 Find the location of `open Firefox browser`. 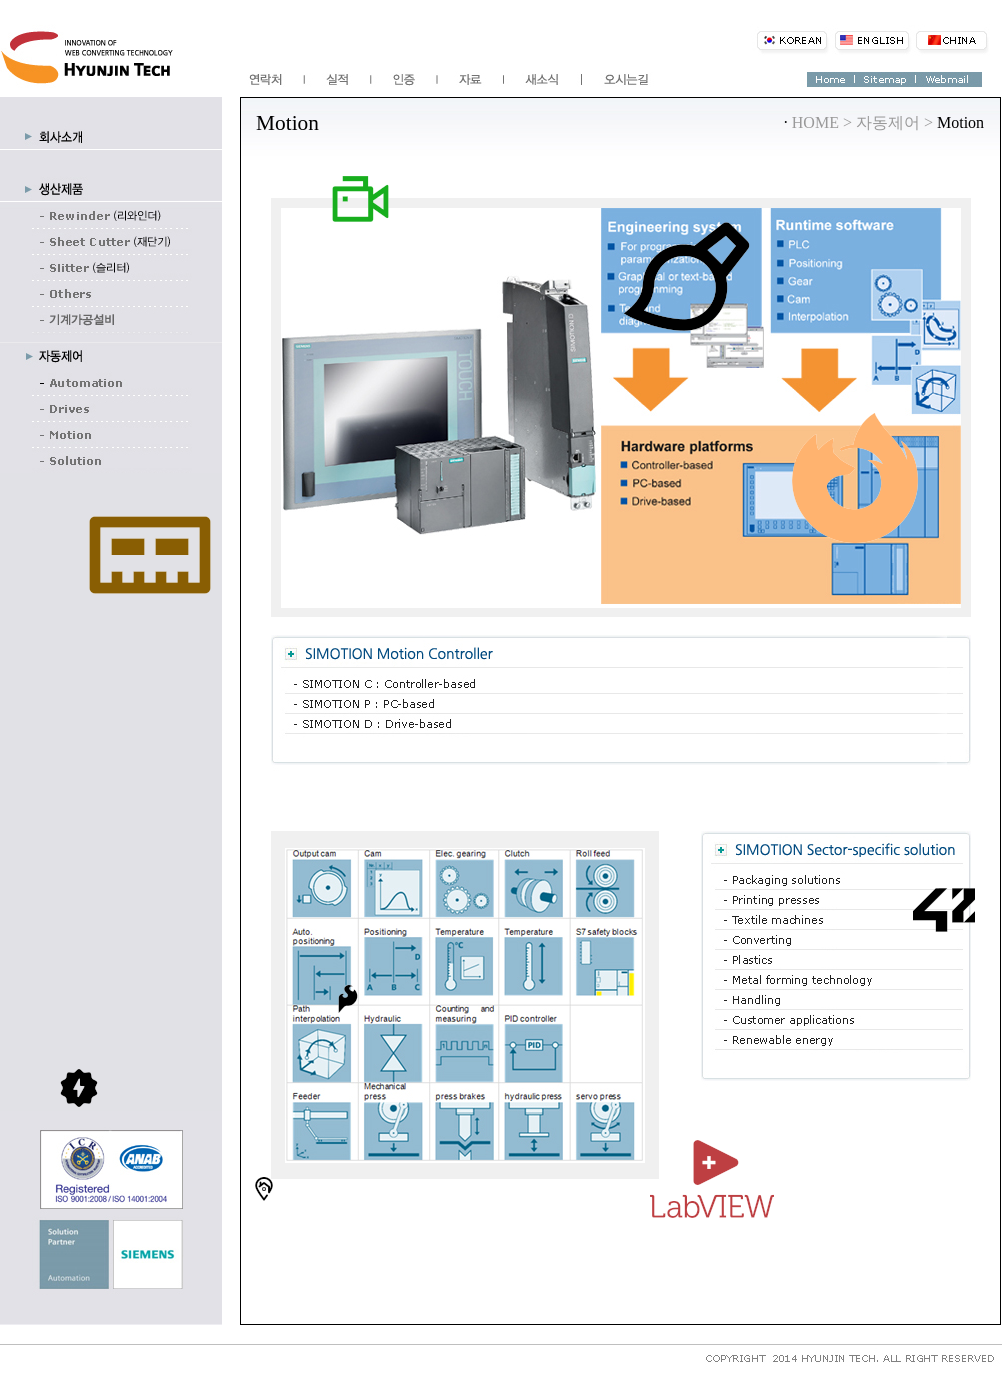

open Firefox browser is located at coordinates (855, 478).